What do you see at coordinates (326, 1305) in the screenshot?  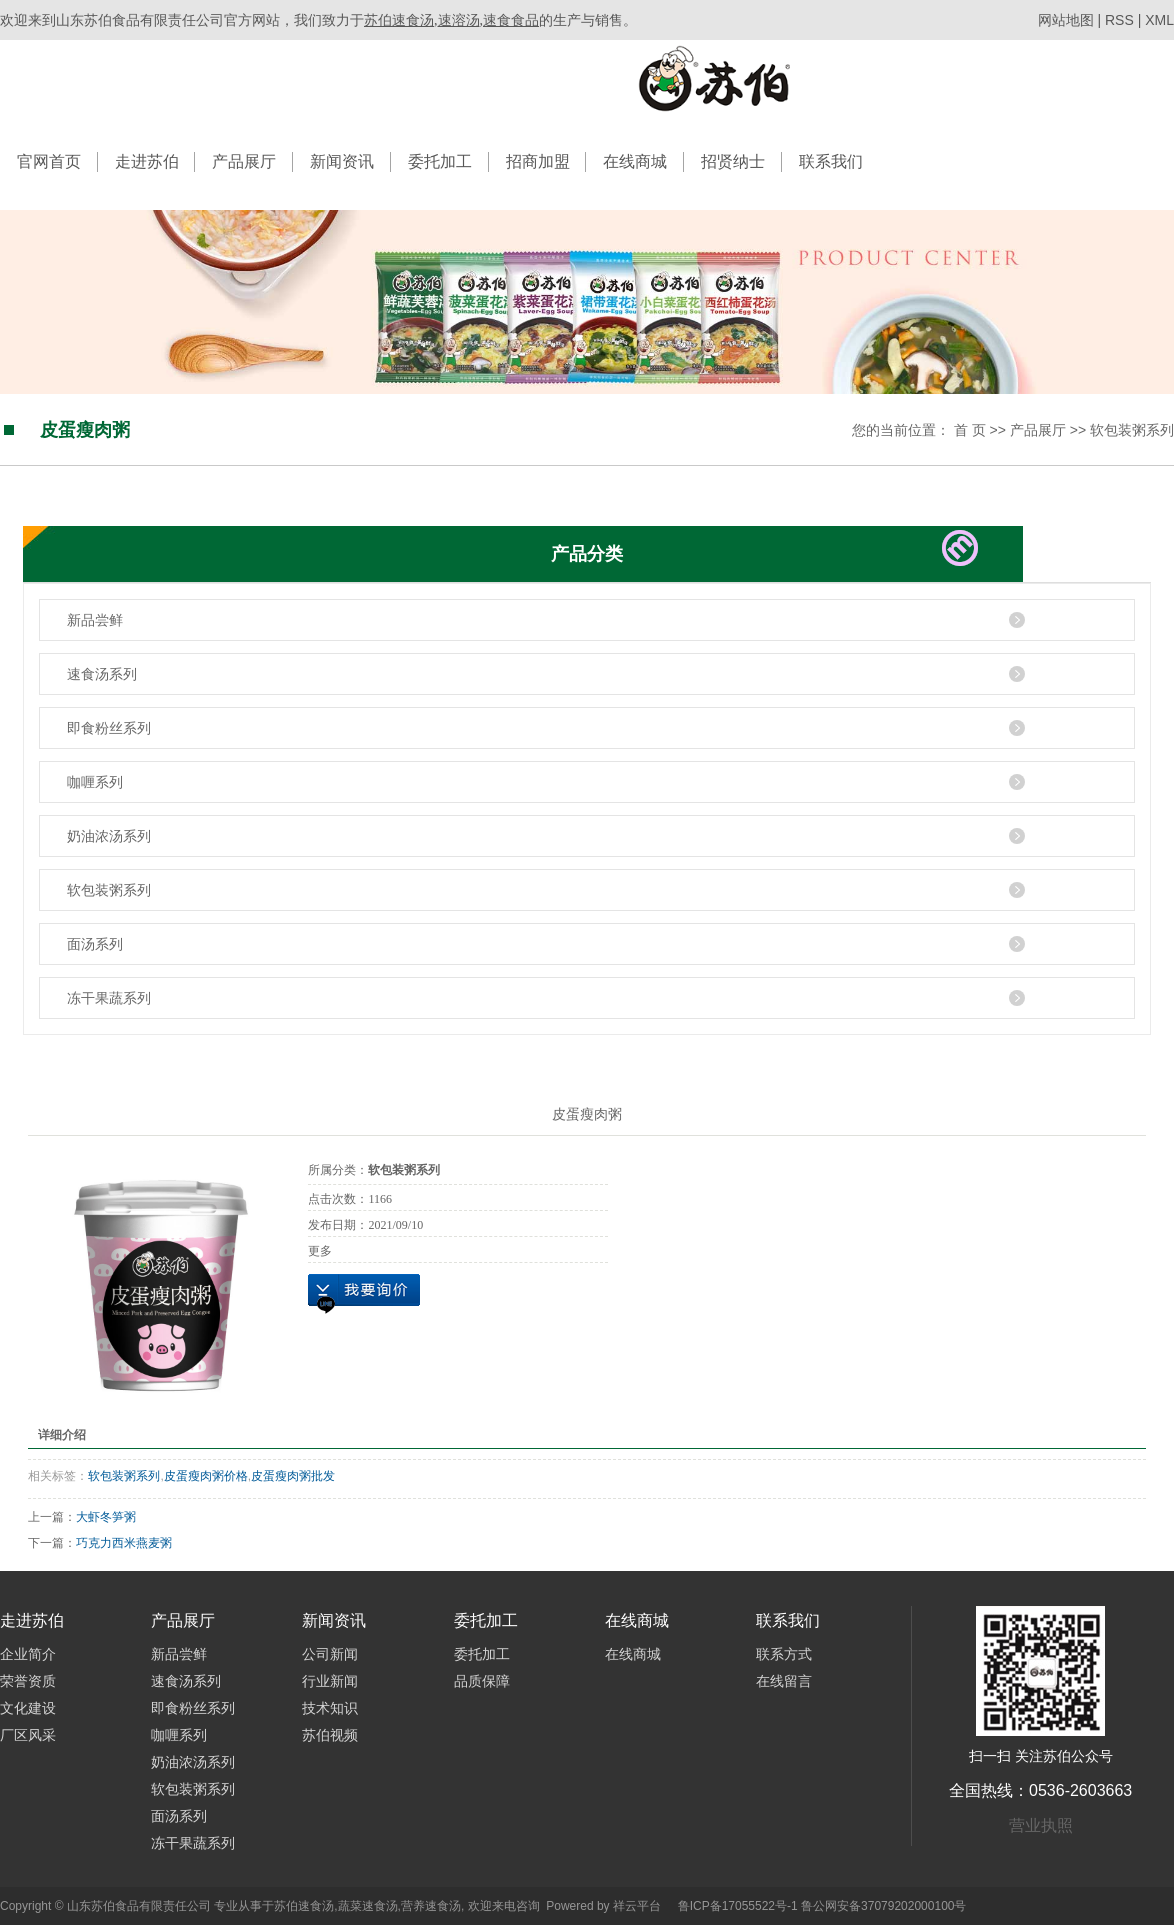 I see `open LINE messaging app` at bounding box center [326, 1305].